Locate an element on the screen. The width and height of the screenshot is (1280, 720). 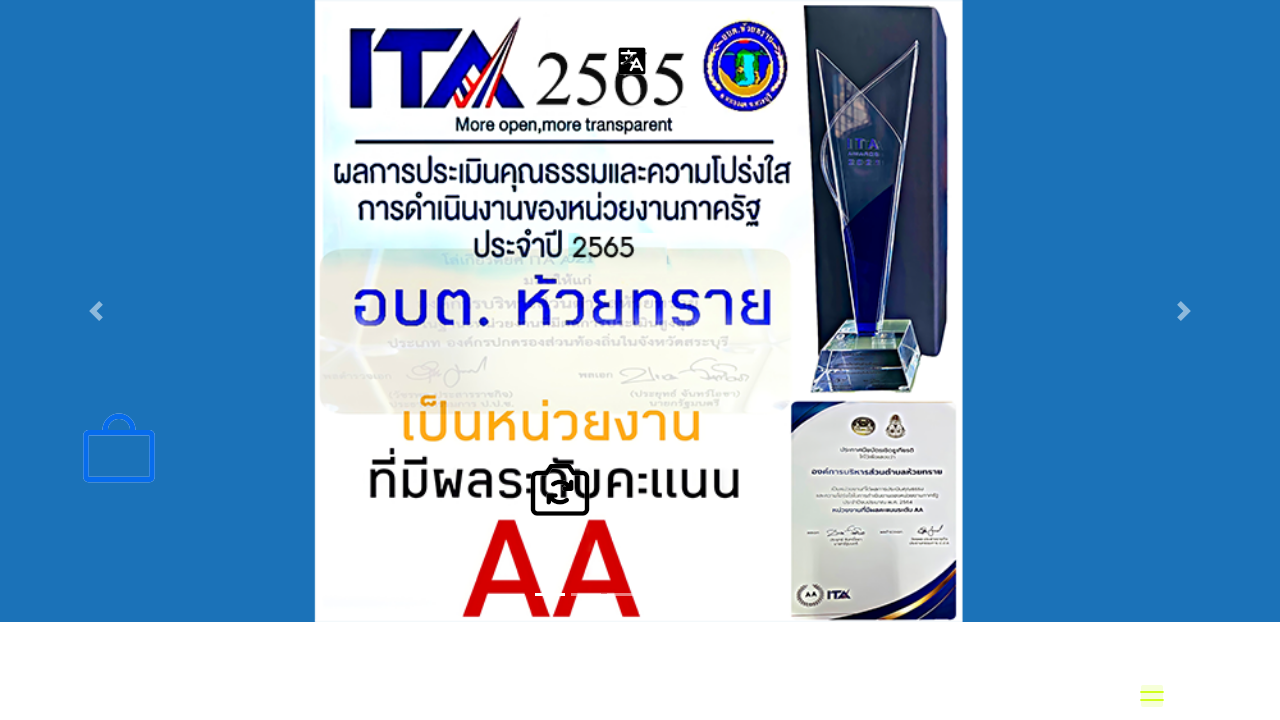
translate text to another language is located at coordinates (632, 61).